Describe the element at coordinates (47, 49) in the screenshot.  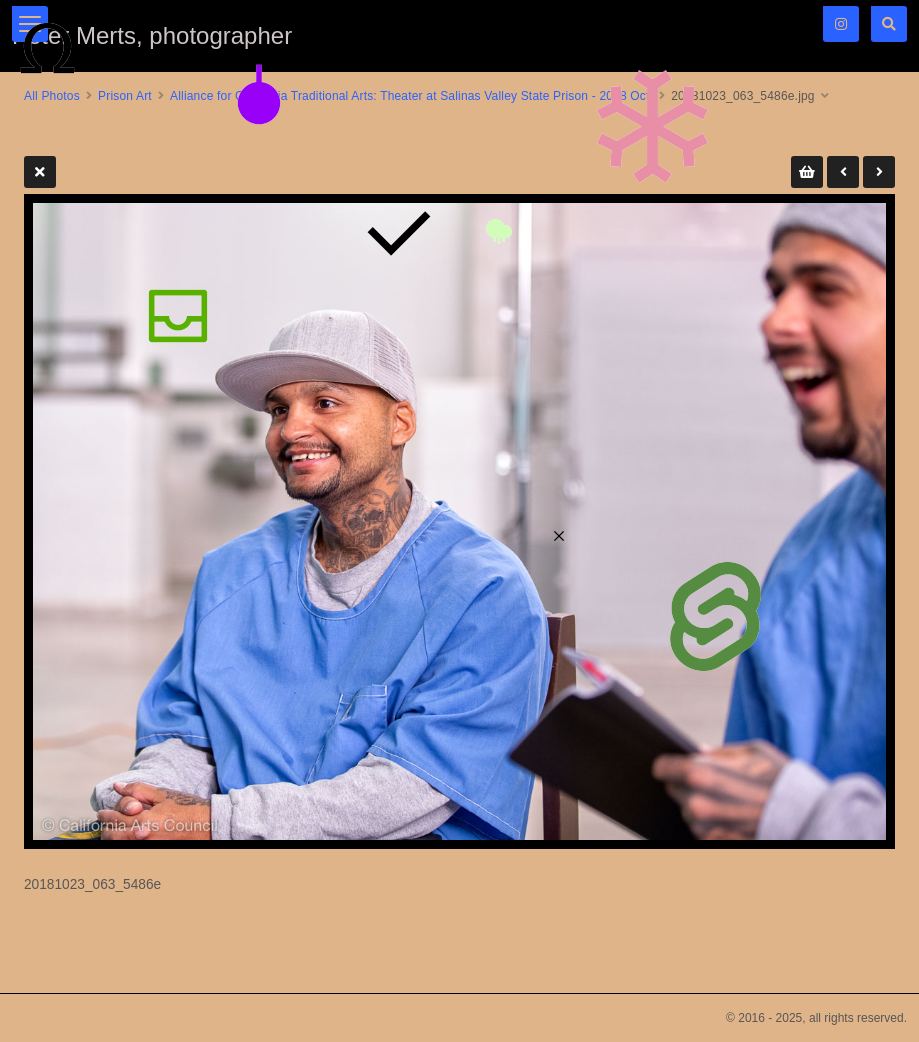
I see `insert omega symbol in text editor` at that location.